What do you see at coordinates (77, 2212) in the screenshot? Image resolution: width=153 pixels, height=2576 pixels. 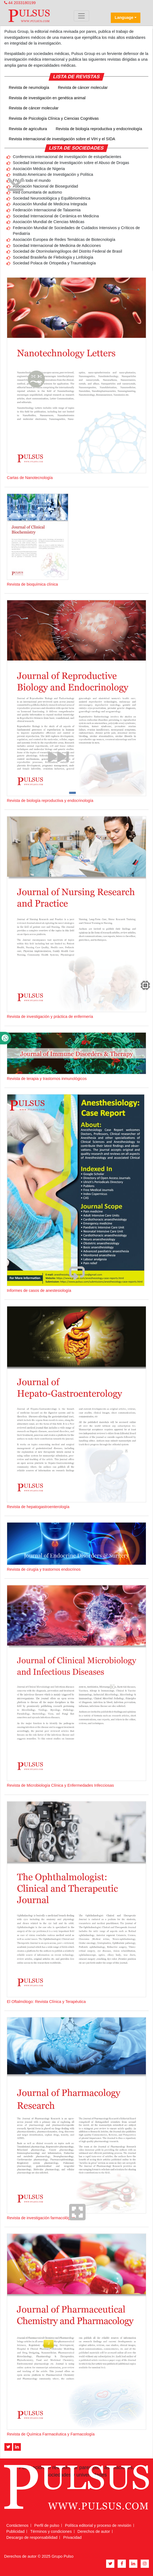 I see `fit content to window` at bounding box center [77, 2212].